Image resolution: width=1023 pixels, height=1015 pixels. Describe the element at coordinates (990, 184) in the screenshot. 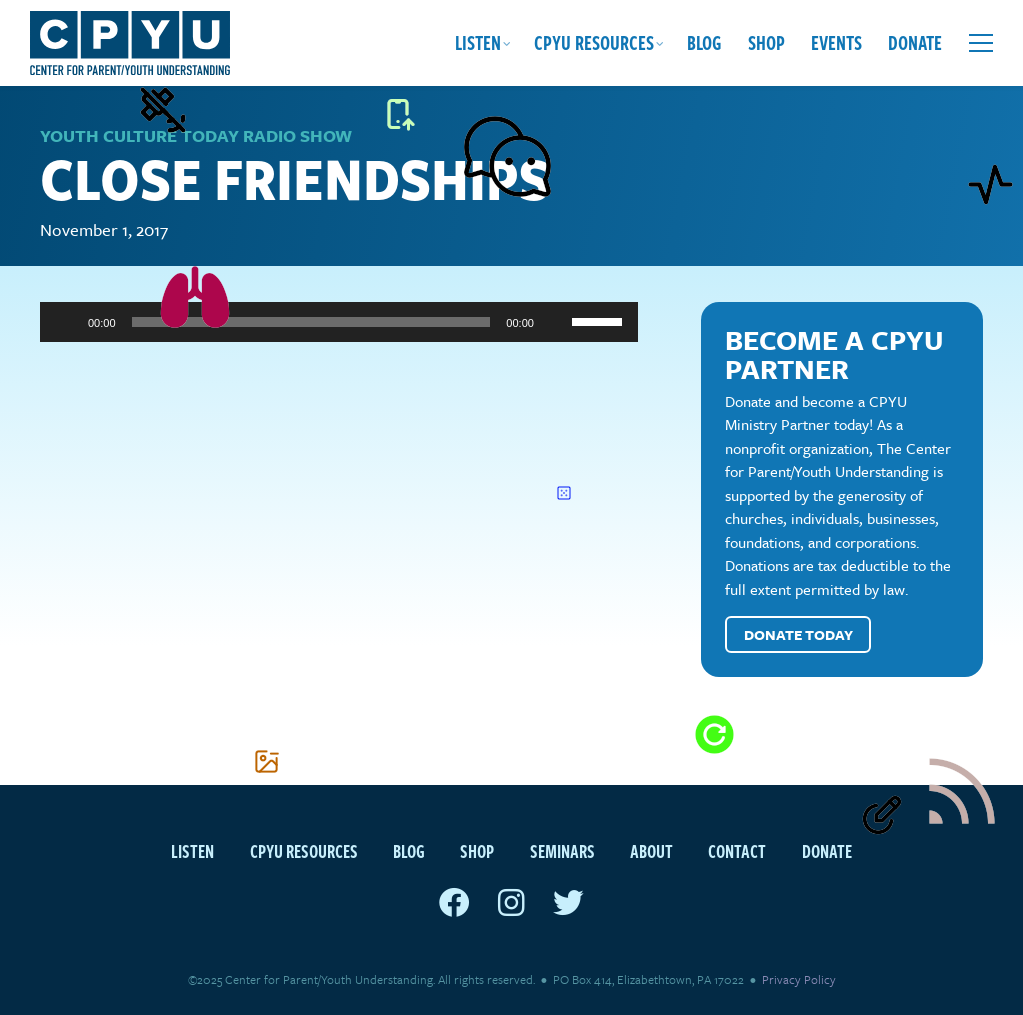

I see `view activity or health metrics` at that location.